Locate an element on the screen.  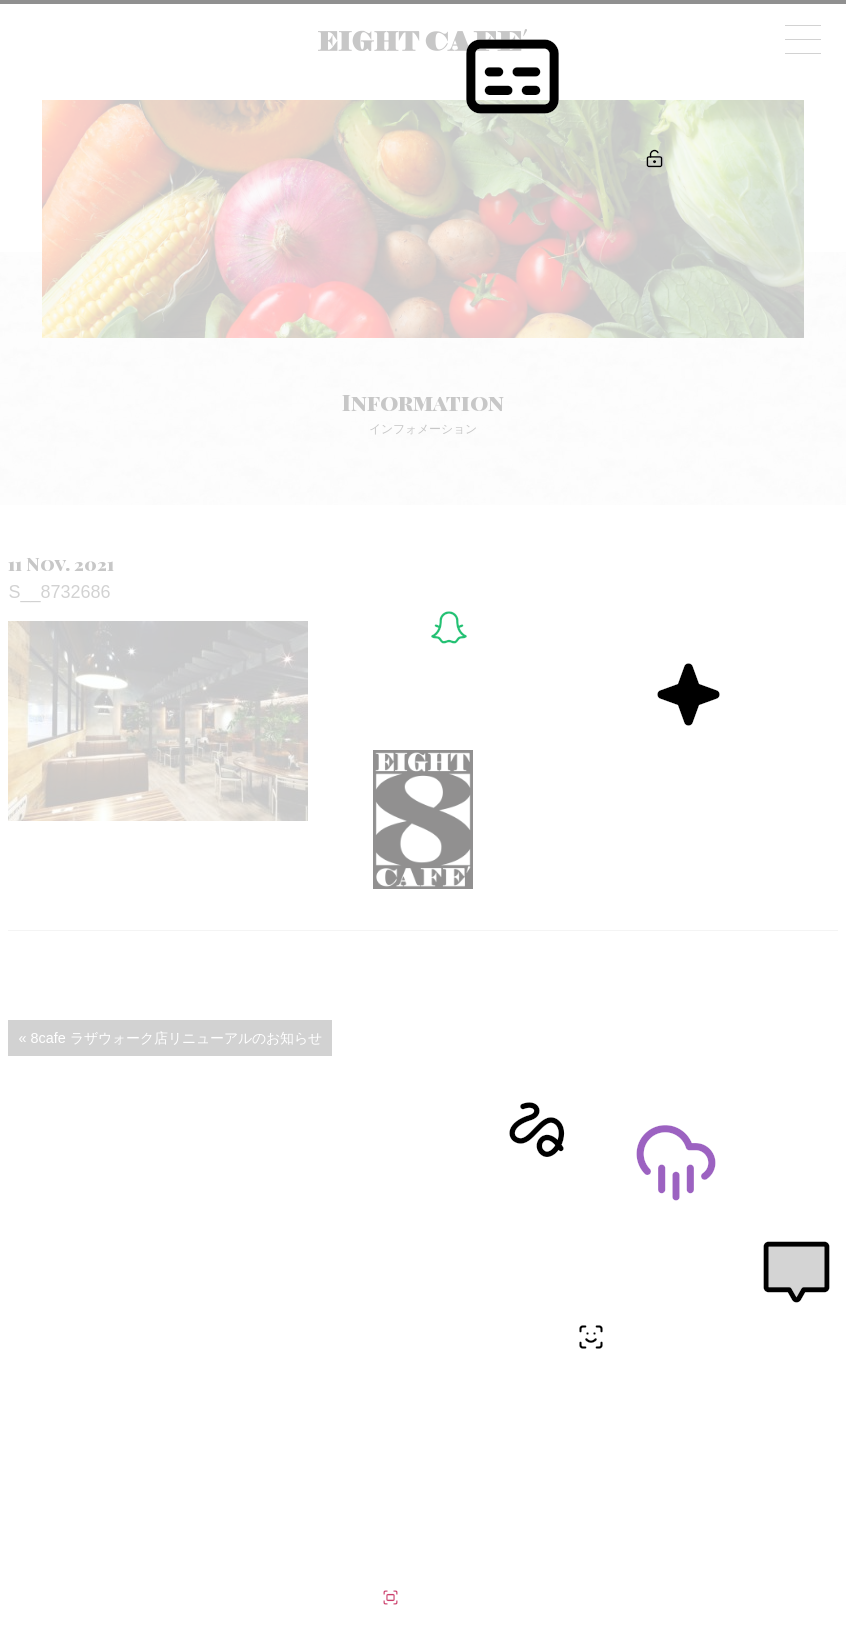
enable closed captions or subtitles is located at coordinates (512, 76).